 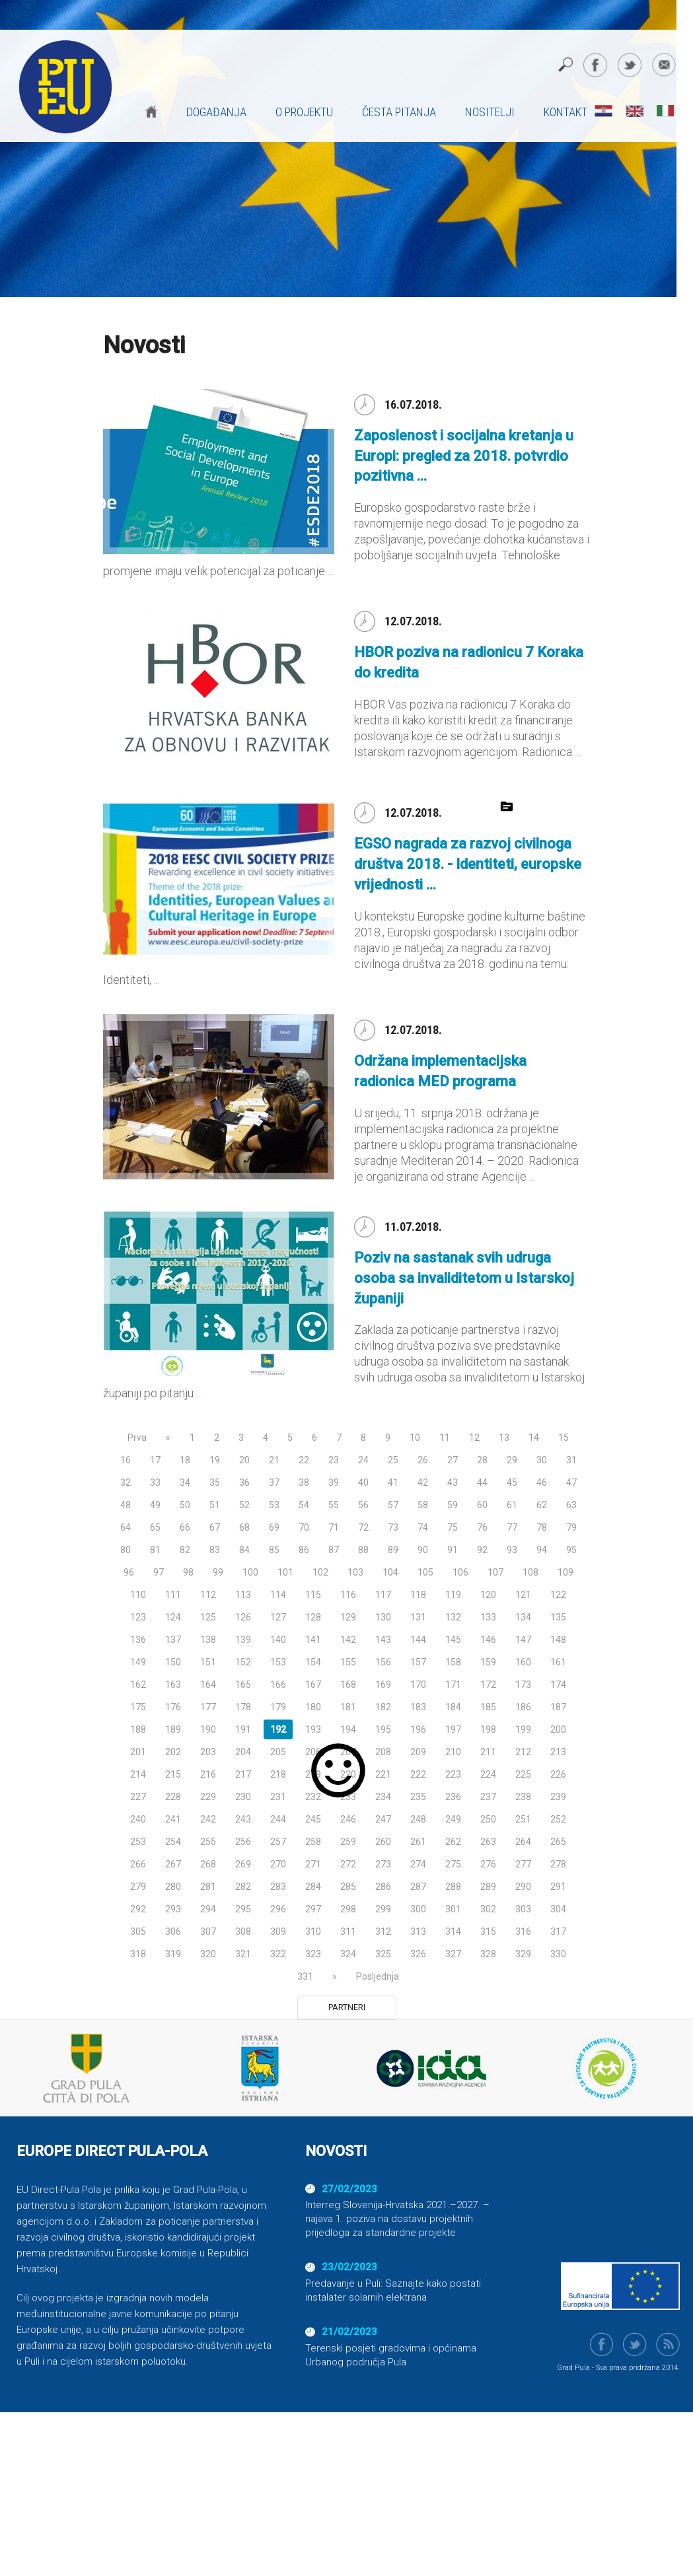 What do you see at coordinates (507, 806) in the screenshot?
I see `access source files or documents` at bounding box center [507, 806].